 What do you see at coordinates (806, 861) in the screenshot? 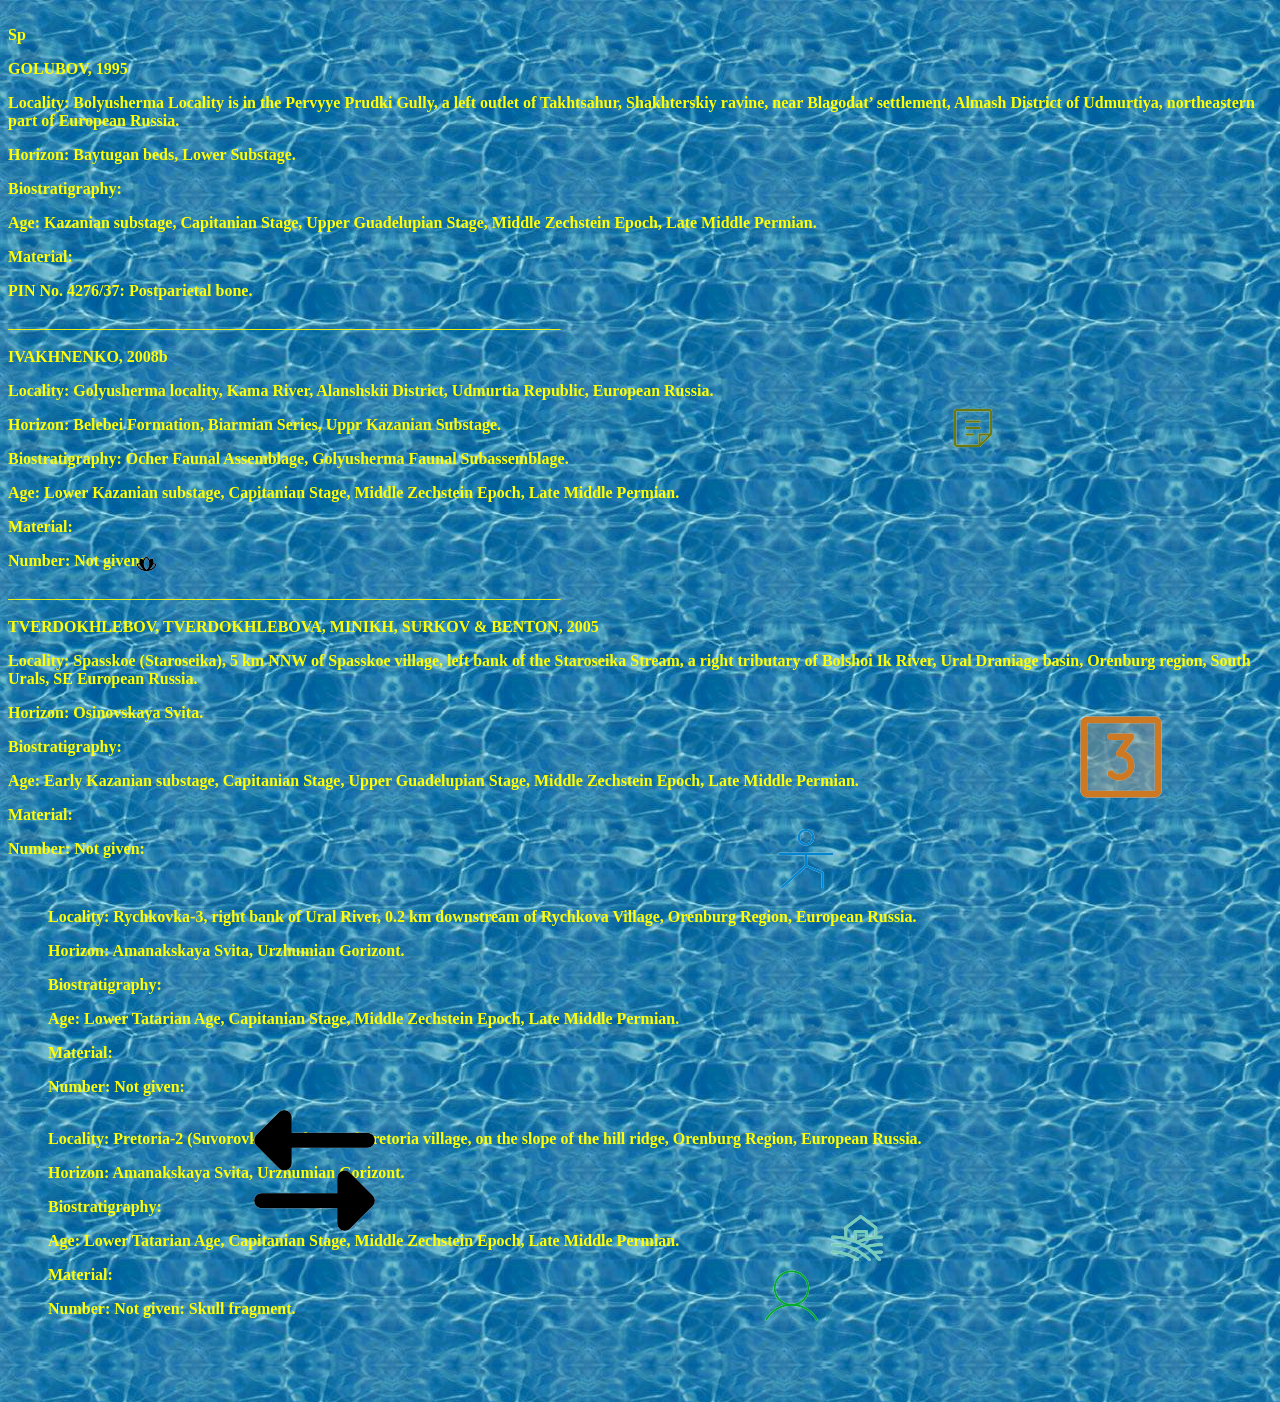
I see `access tai chi or meditation exercises` at bounding box center [806, 861].